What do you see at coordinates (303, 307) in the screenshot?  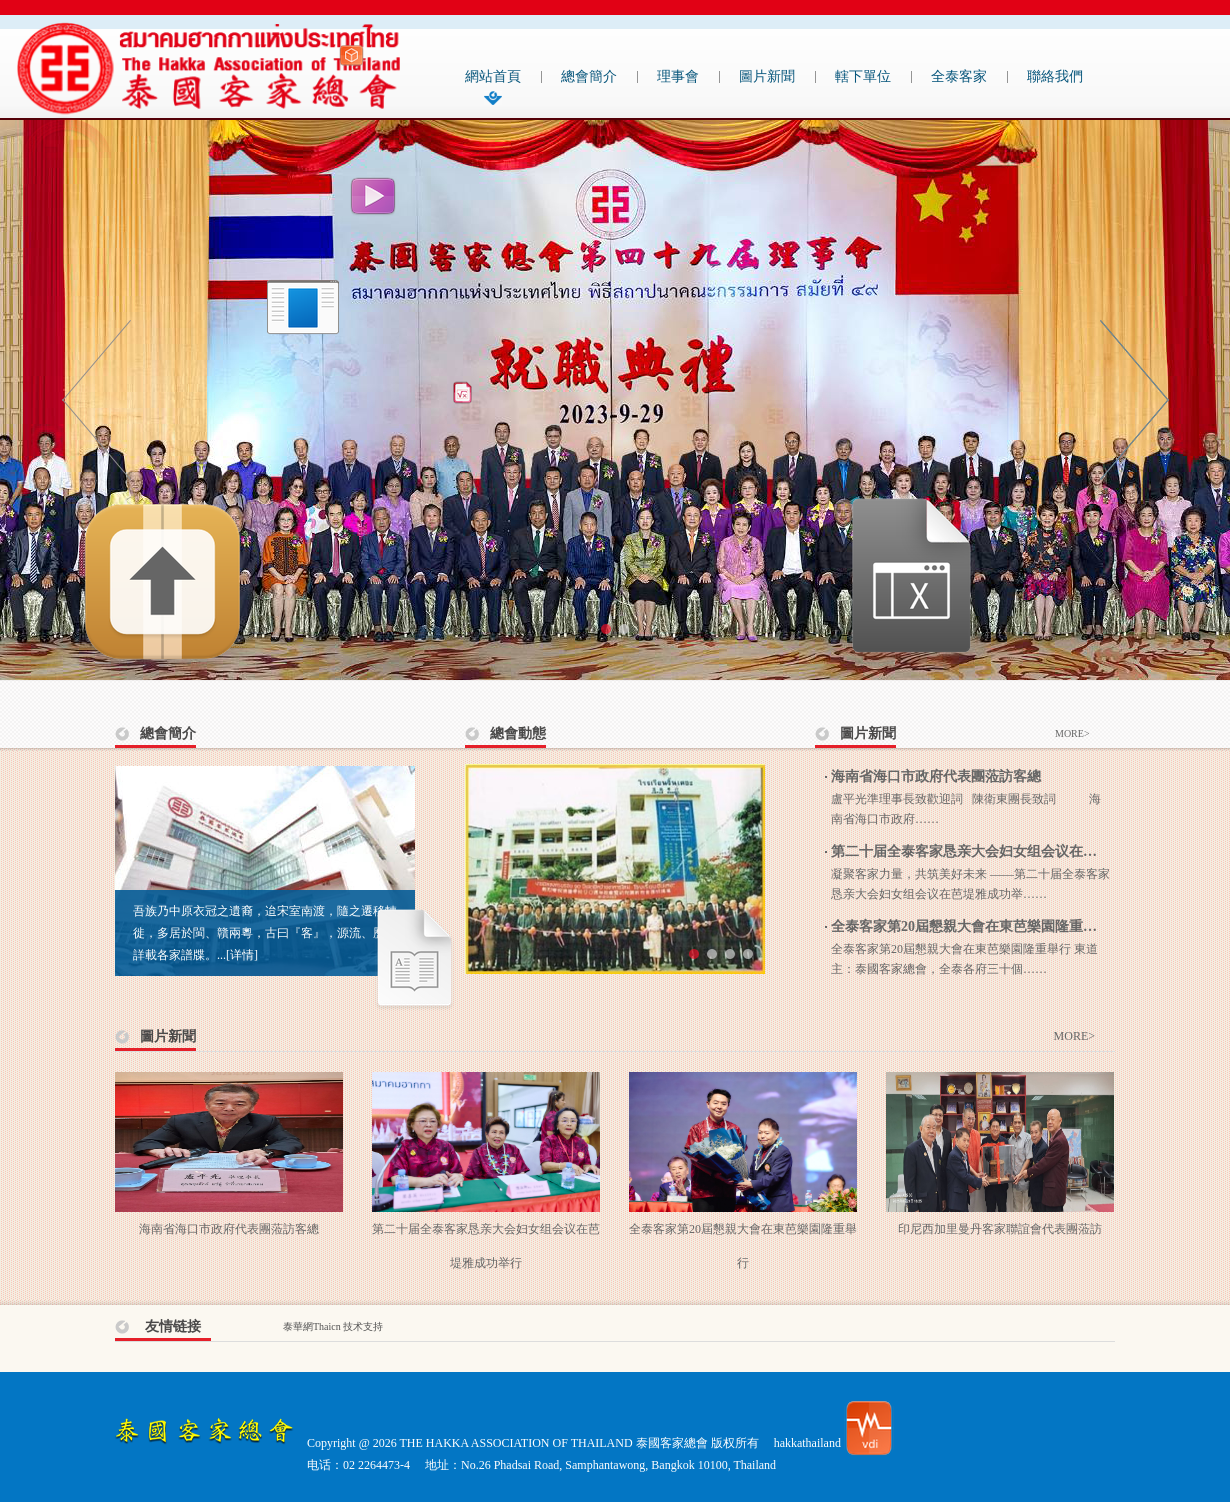 I see `open a program or application window` at bounding box center [303, 307].